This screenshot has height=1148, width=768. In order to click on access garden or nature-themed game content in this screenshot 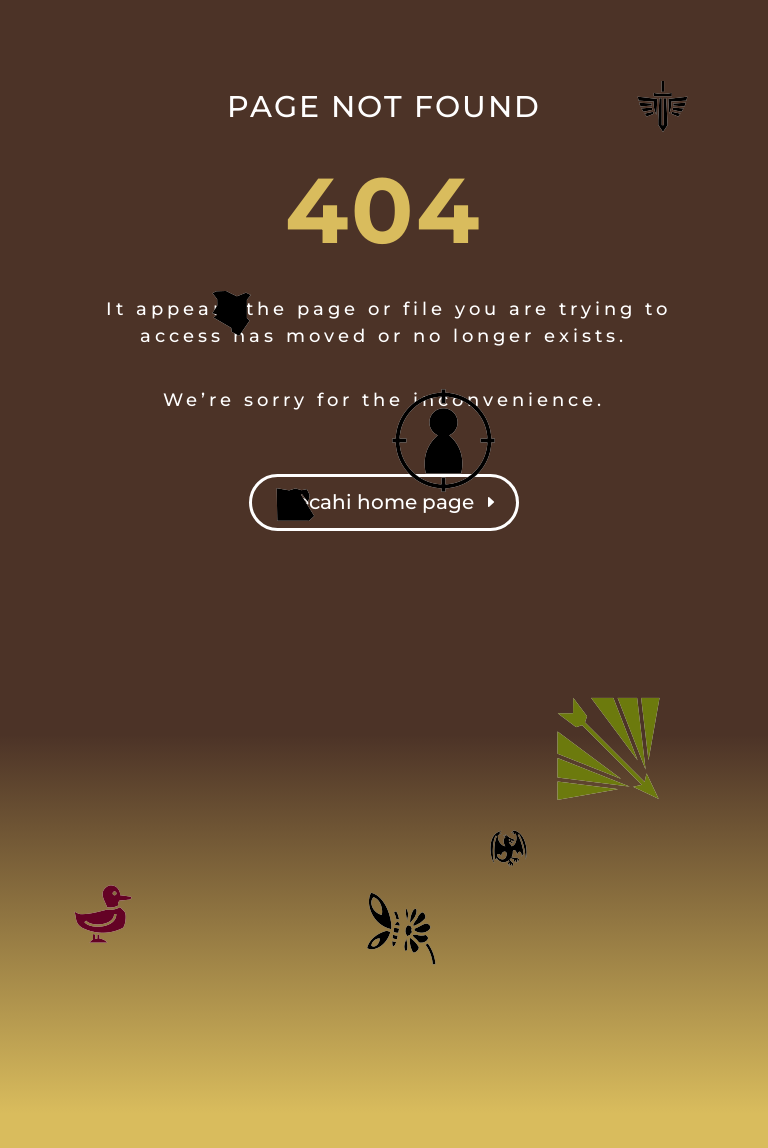, I will do `click(400, 928)`.